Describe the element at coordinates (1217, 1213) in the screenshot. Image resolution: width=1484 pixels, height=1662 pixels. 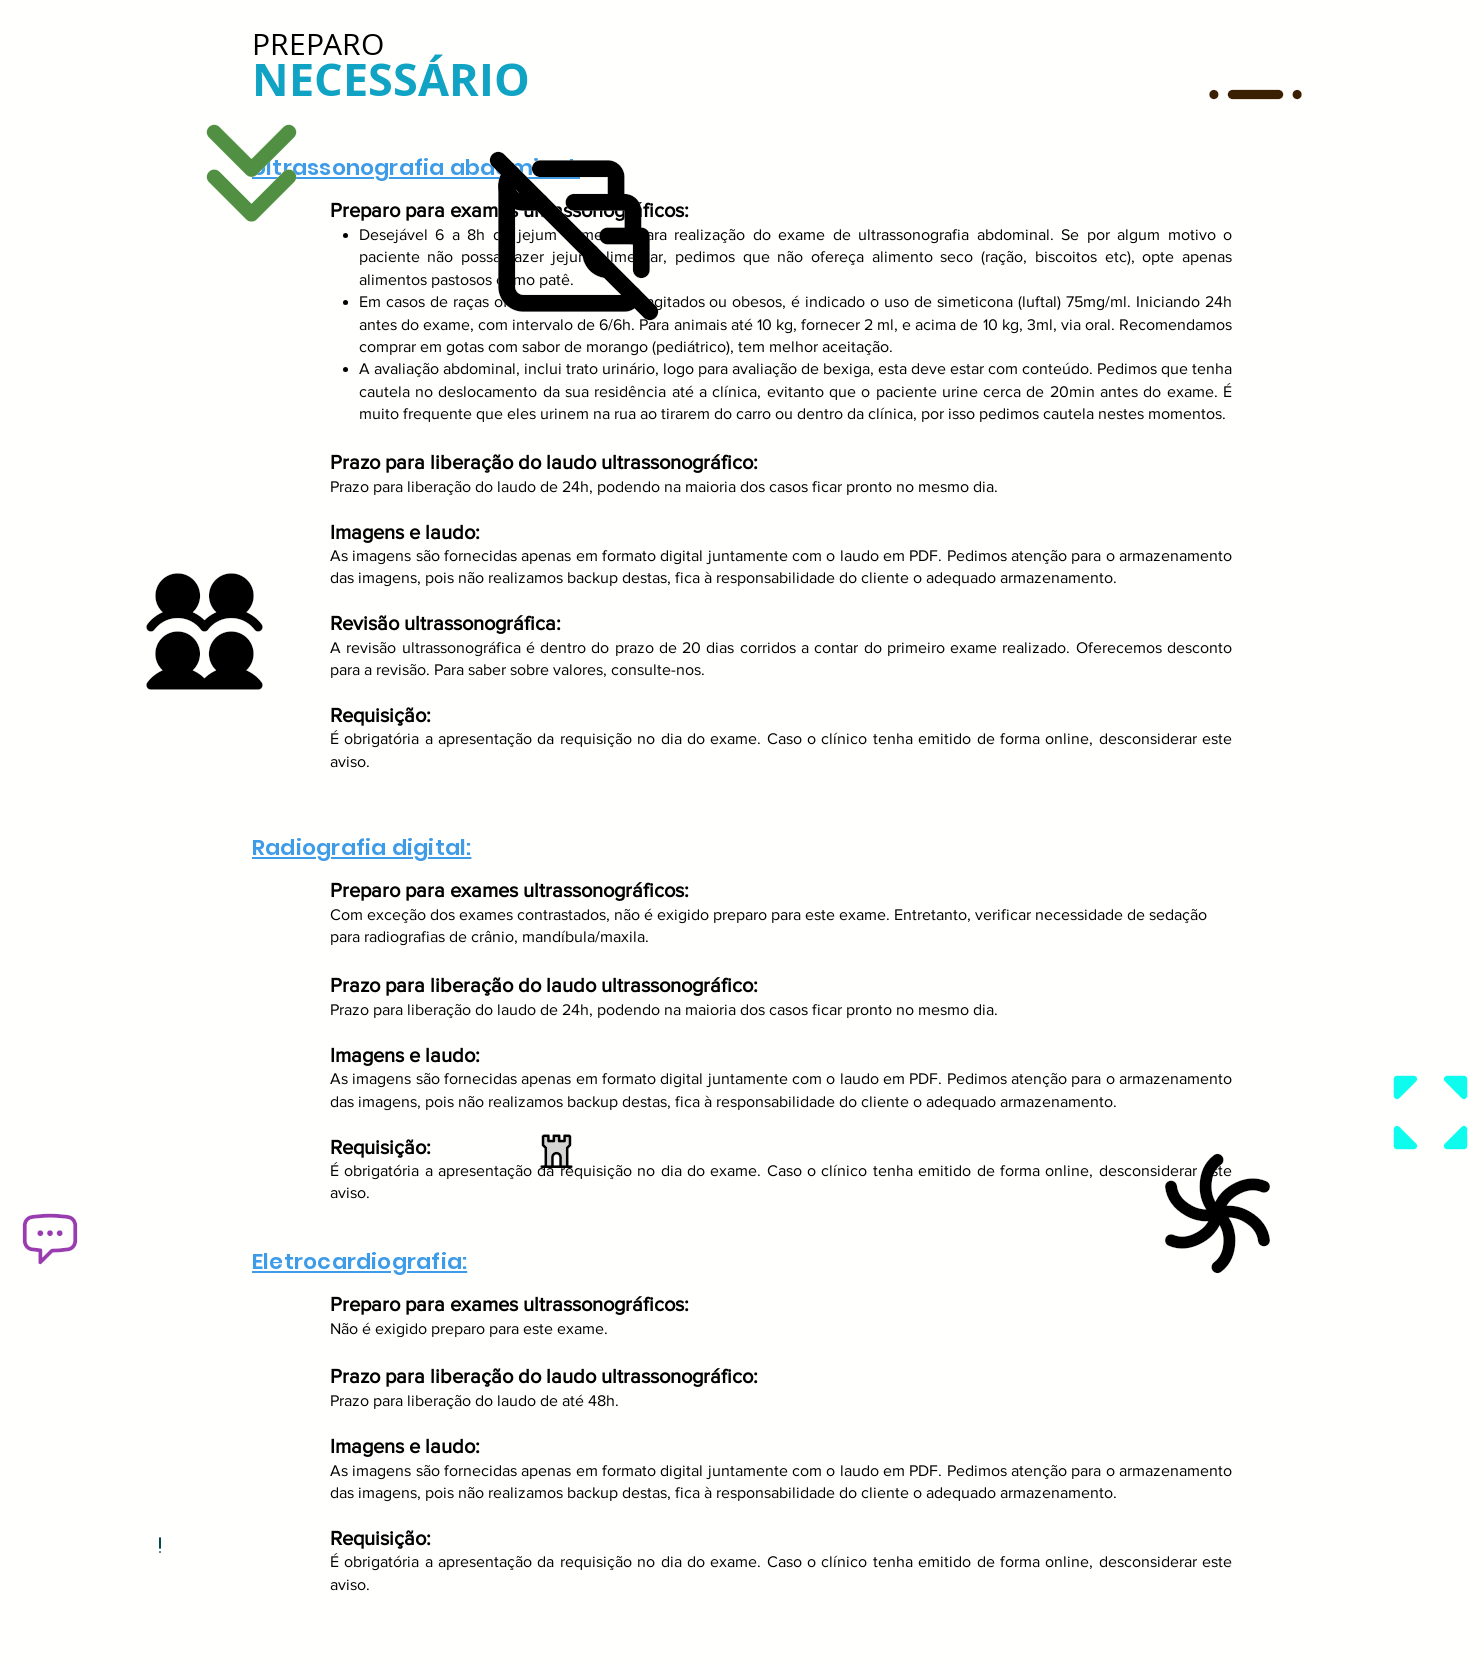
I see `access space or astronomy-themed content` at that location.